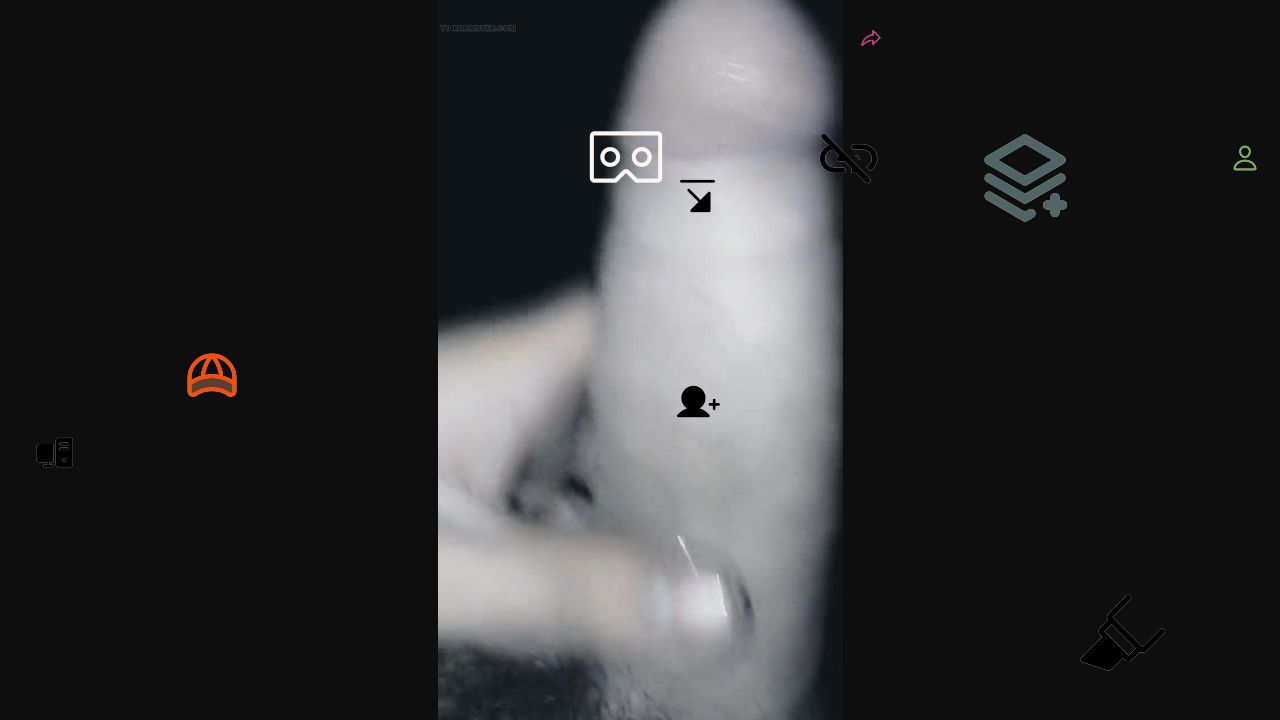 Image resolution: width=1280 pixels, height=720 pixels. Describe the element at coordinates (212, 378) in the screenshot. I see `browse hats or headwear options` at that location.